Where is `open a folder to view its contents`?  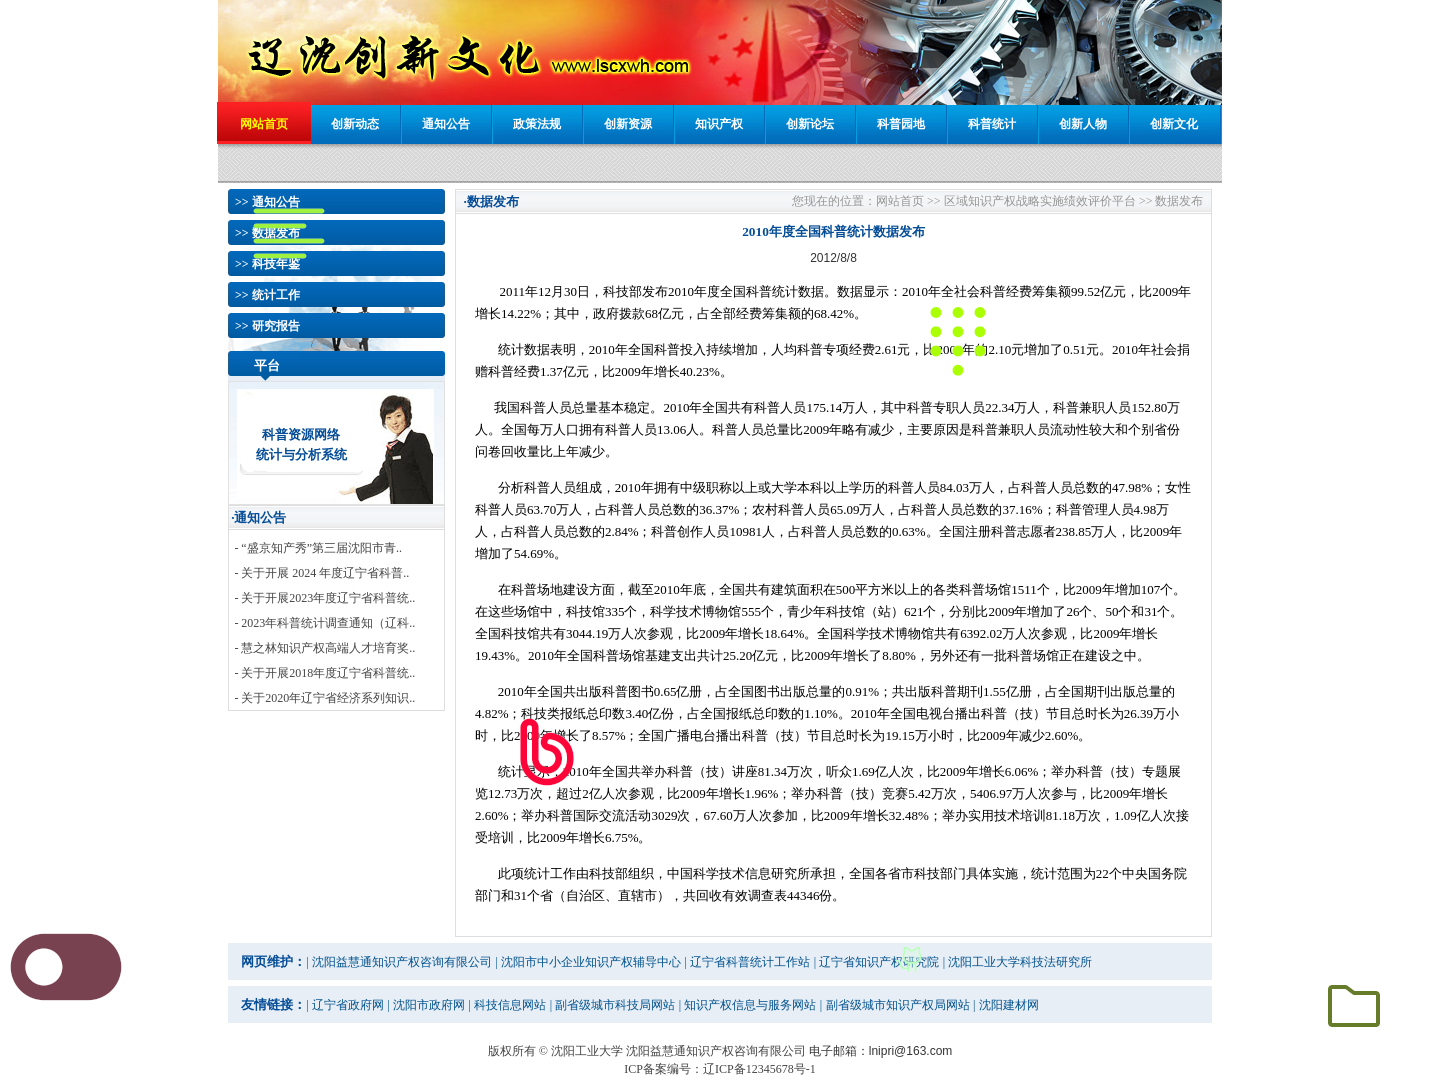 open a folder to view its contents is located at coordinates (1354, 1005).